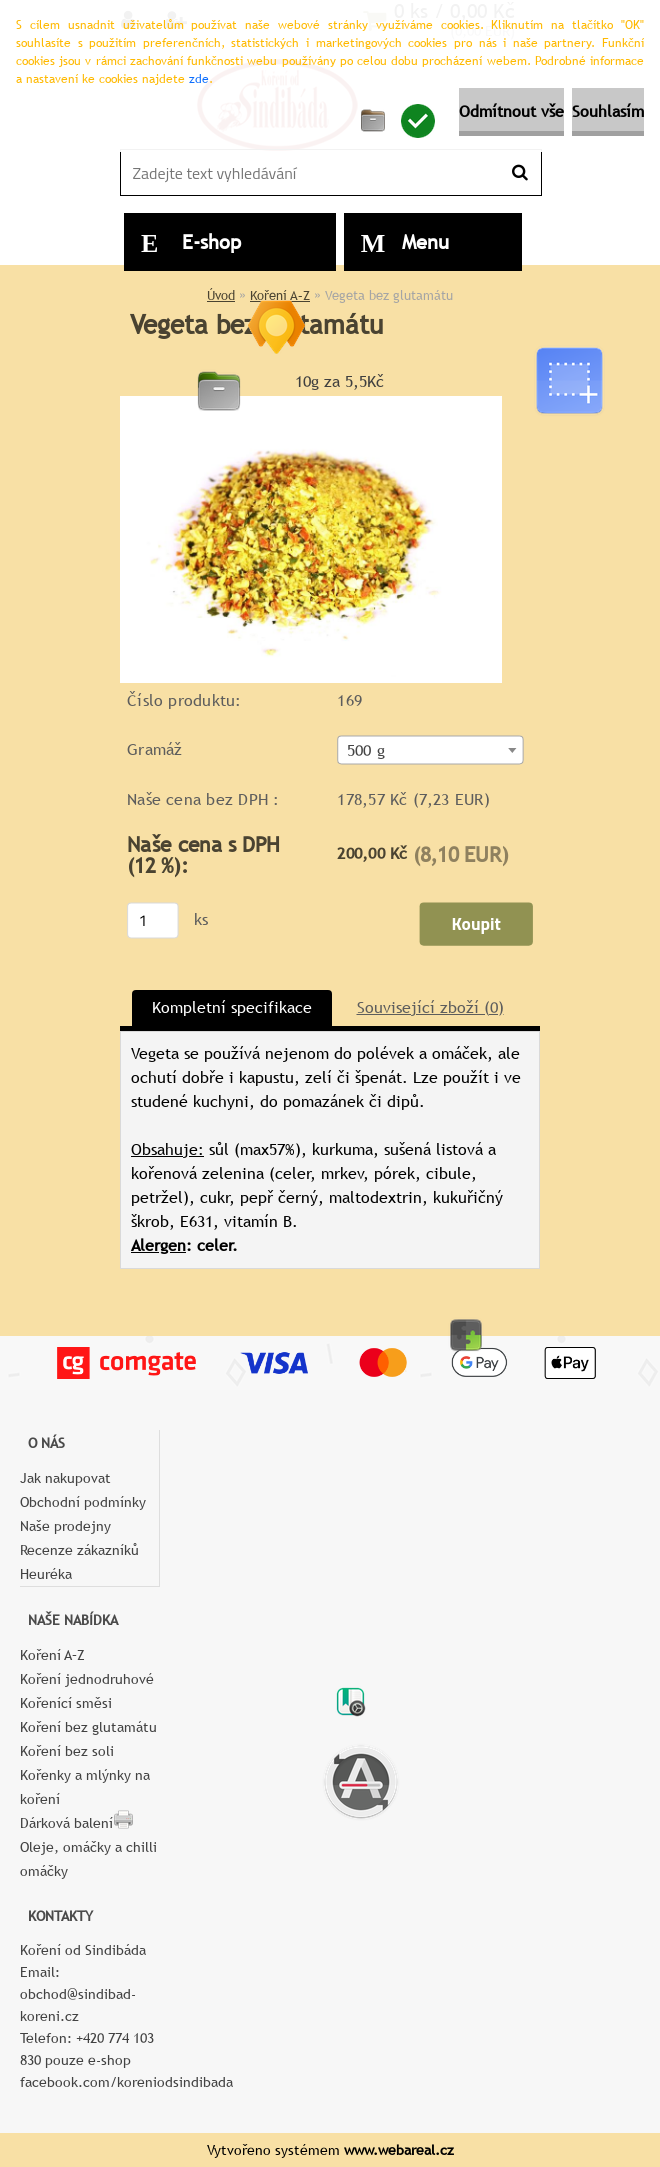  Describe the element at coordinates (569, 380) in the screenshot. I see `take a screenshot` at that location.